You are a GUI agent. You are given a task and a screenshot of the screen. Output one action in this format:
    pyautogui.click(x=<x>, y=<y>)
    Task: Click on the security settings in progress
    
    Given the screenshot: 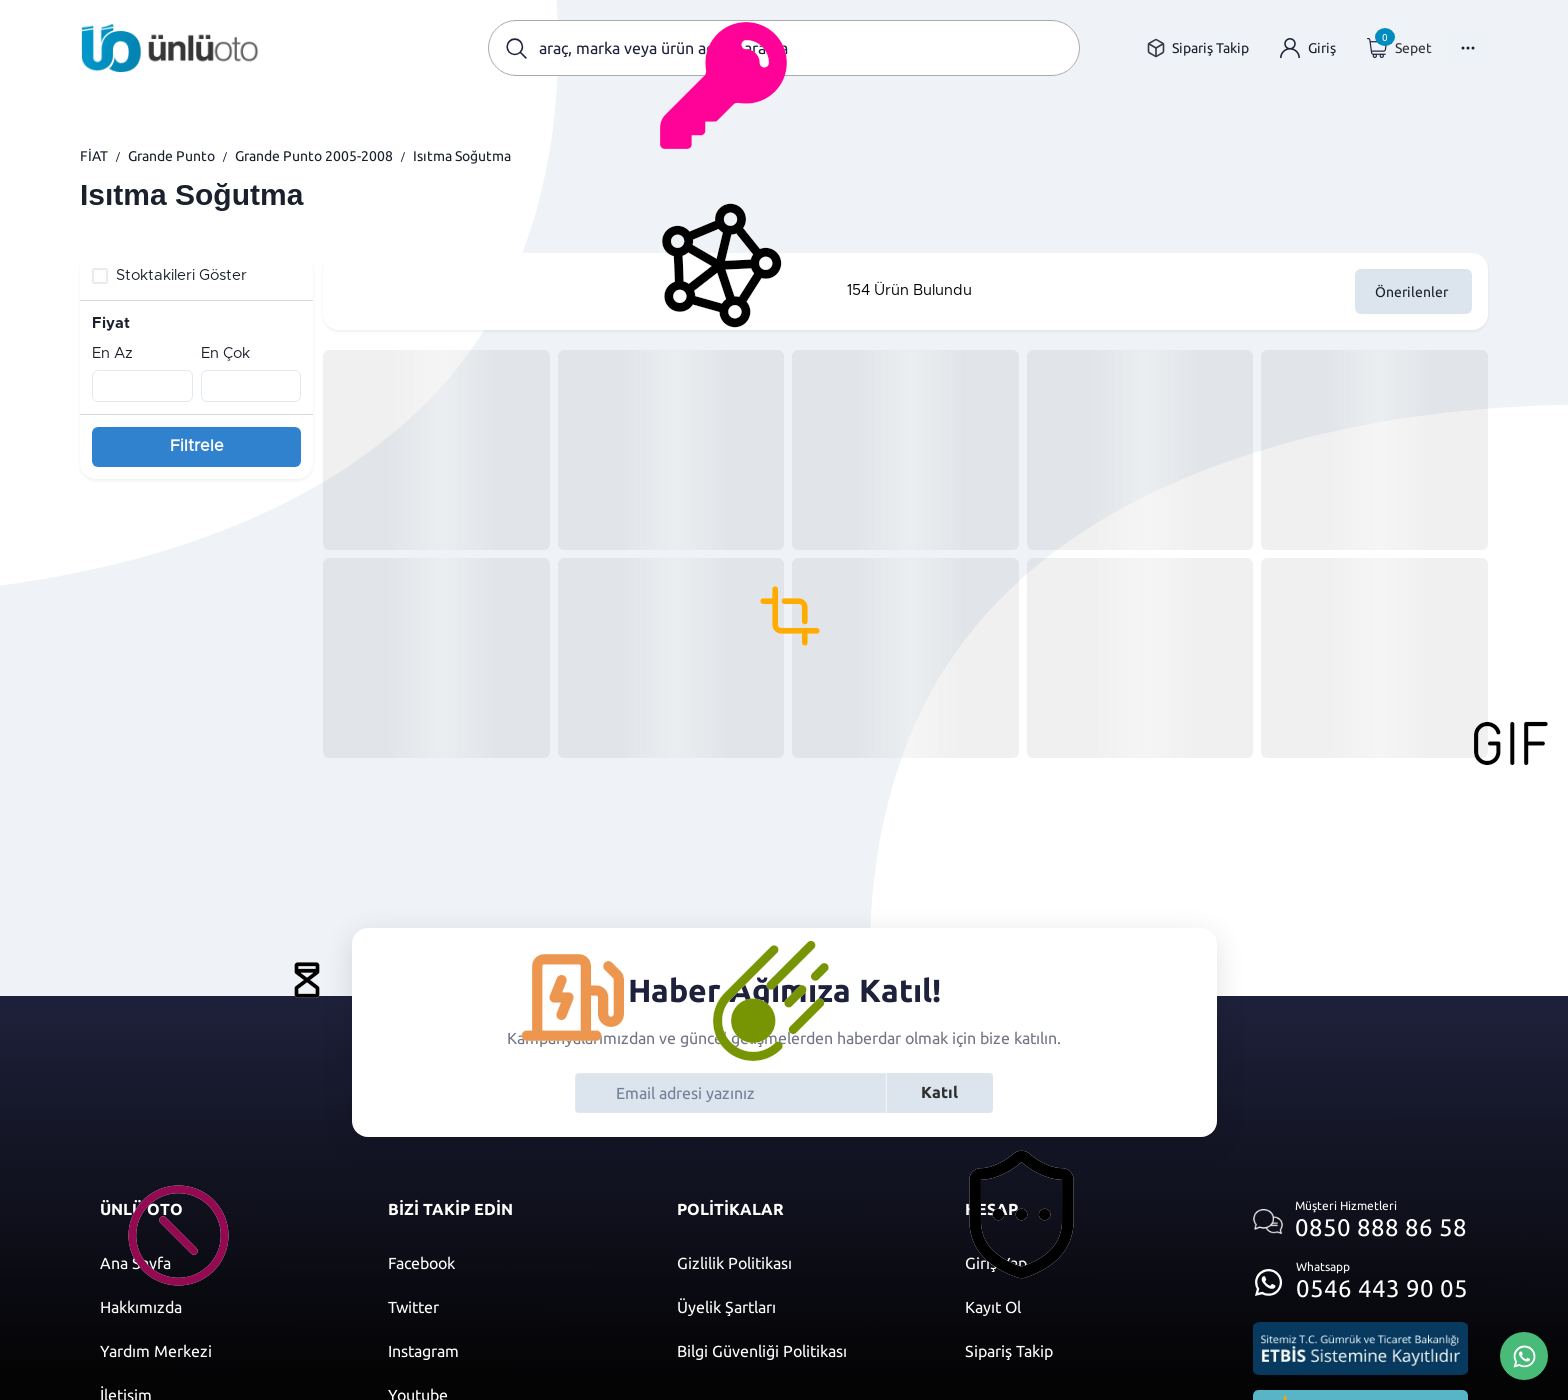 What is the action you would take?
    pyautogui.click(x=1021, y=1214)
    